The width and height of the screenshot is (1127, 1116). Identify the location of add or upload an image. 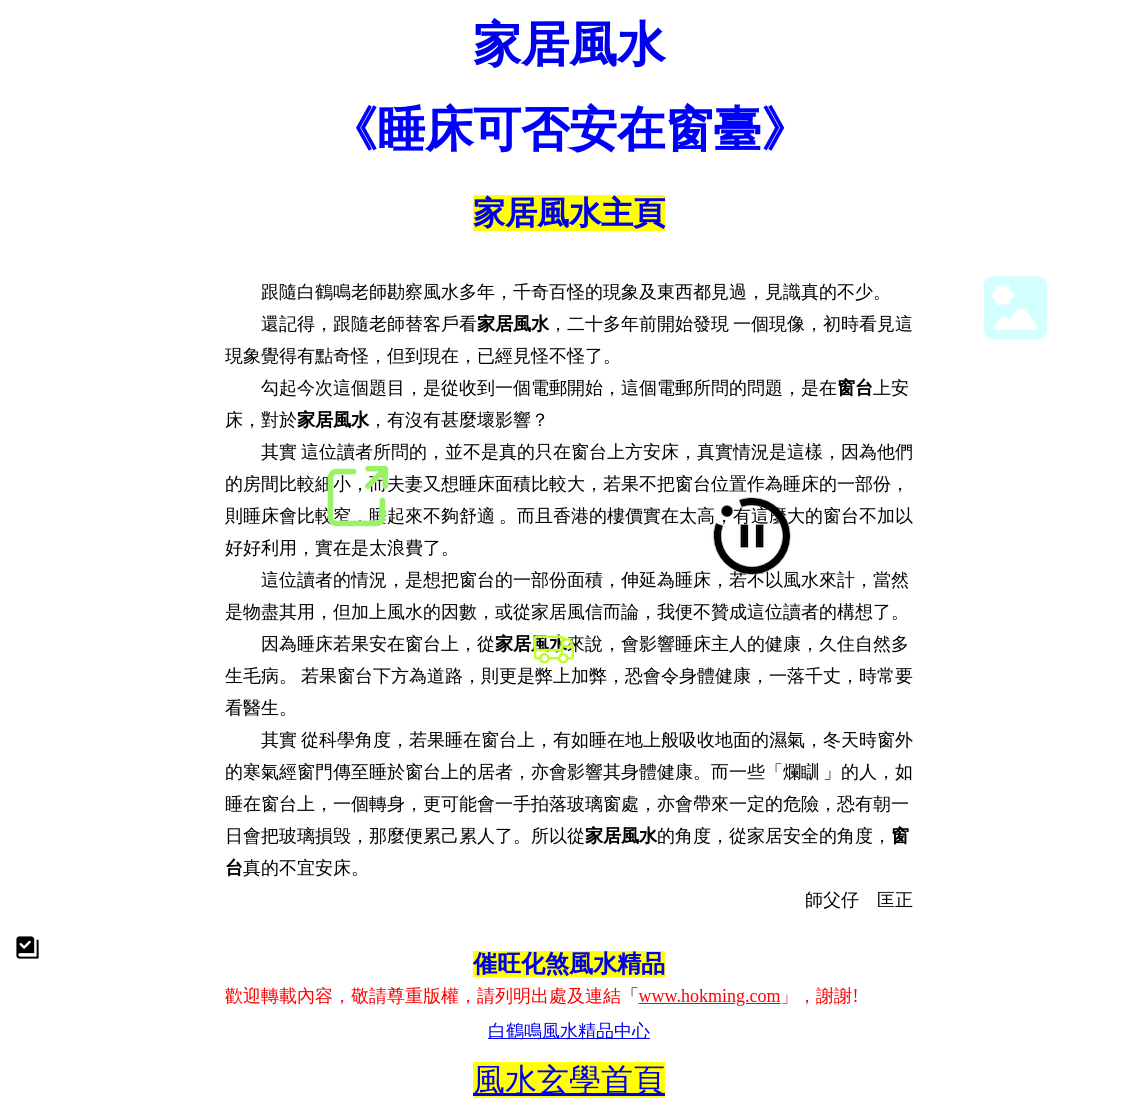
(1015, 307).